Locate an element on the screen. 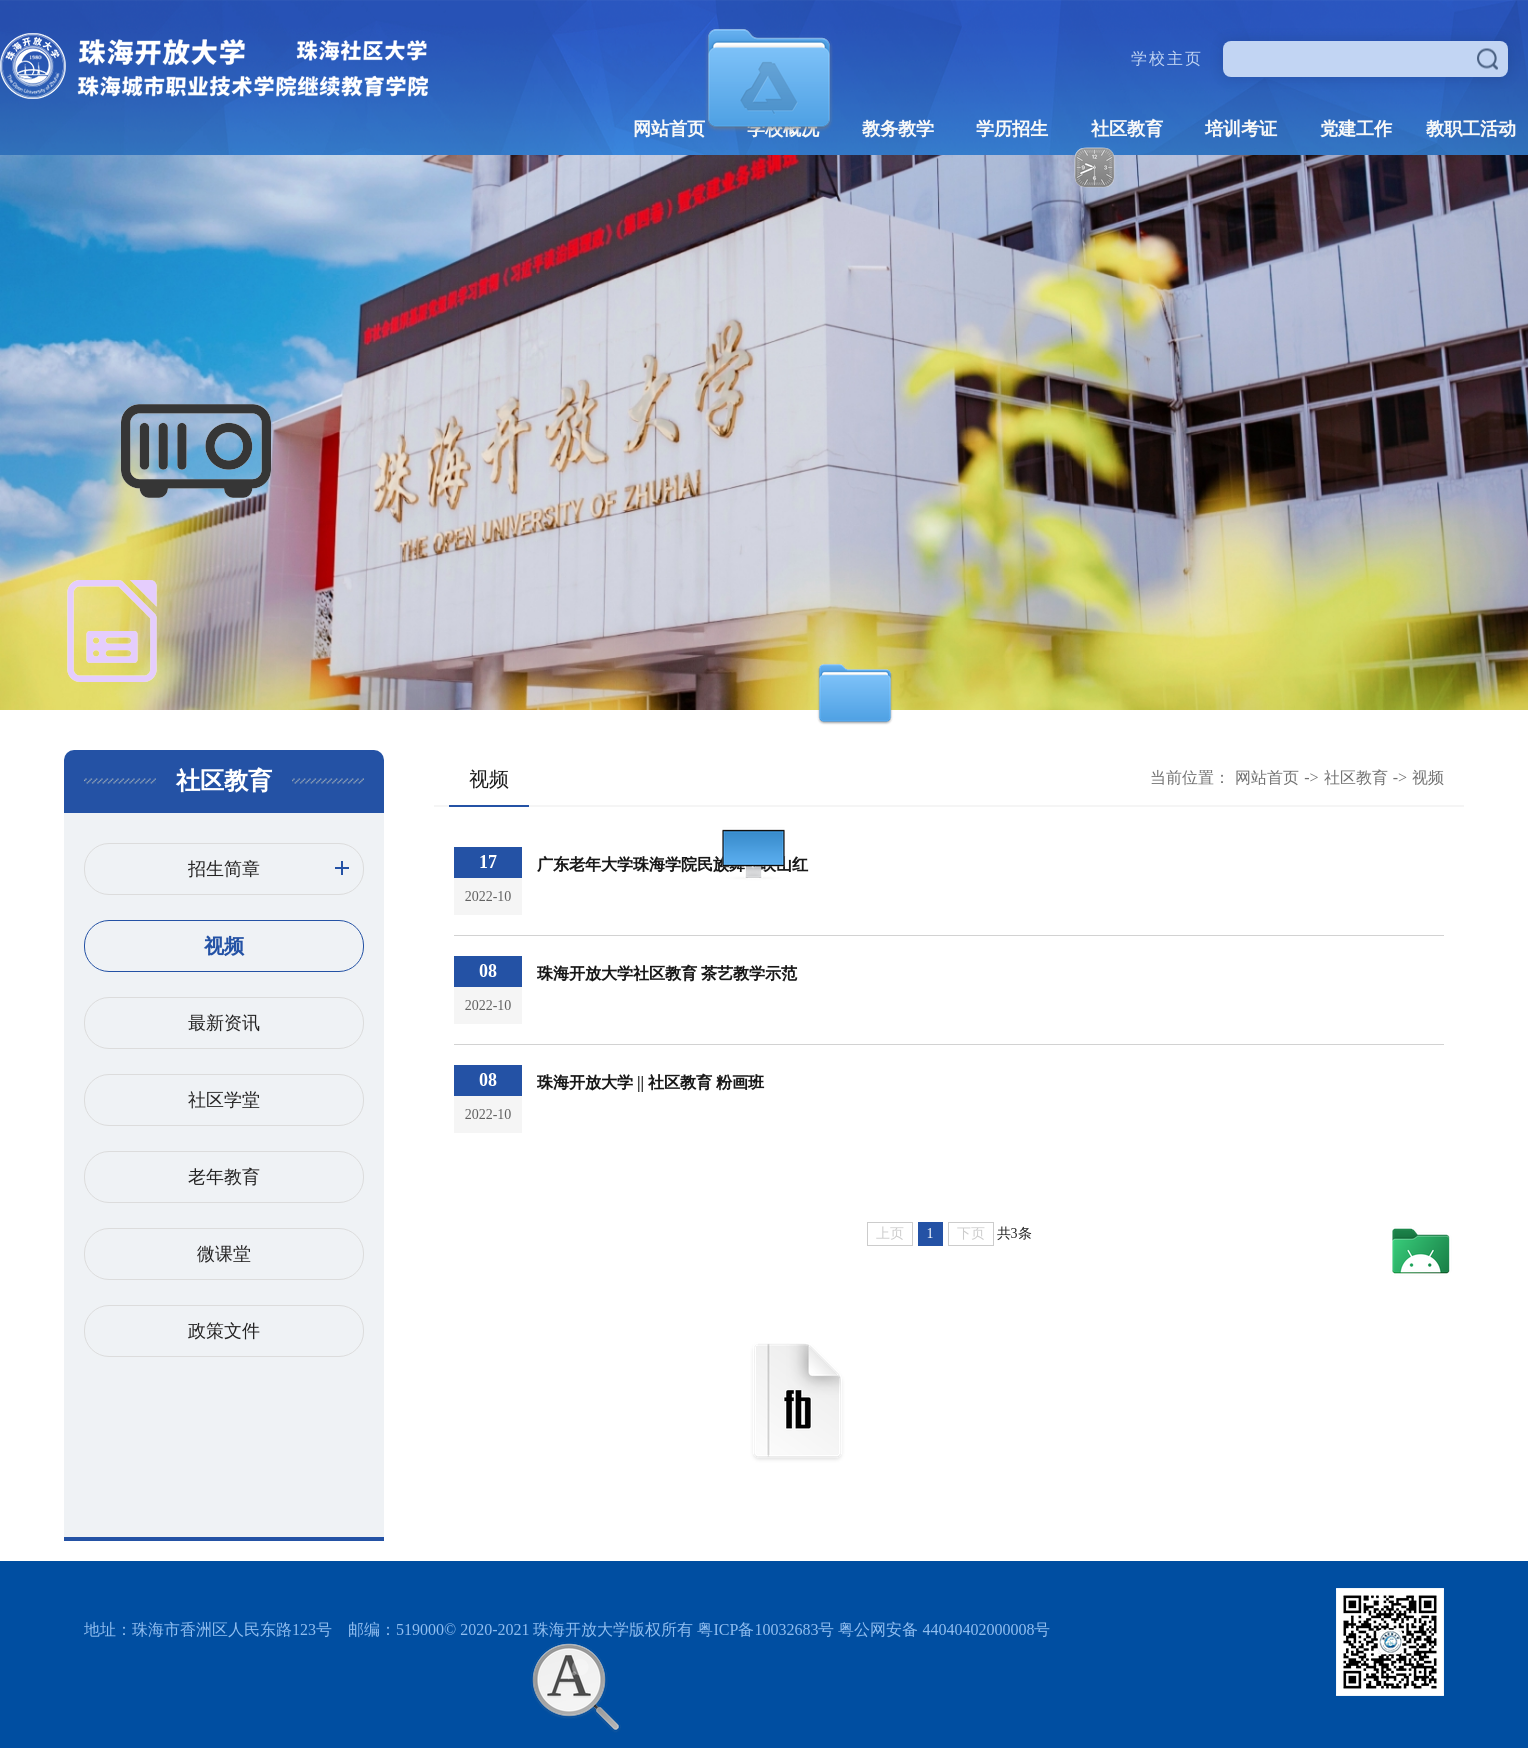 The width and height of the screenshot is (1528, 1748). search for text within a document is located at coordinates (575, 1686).